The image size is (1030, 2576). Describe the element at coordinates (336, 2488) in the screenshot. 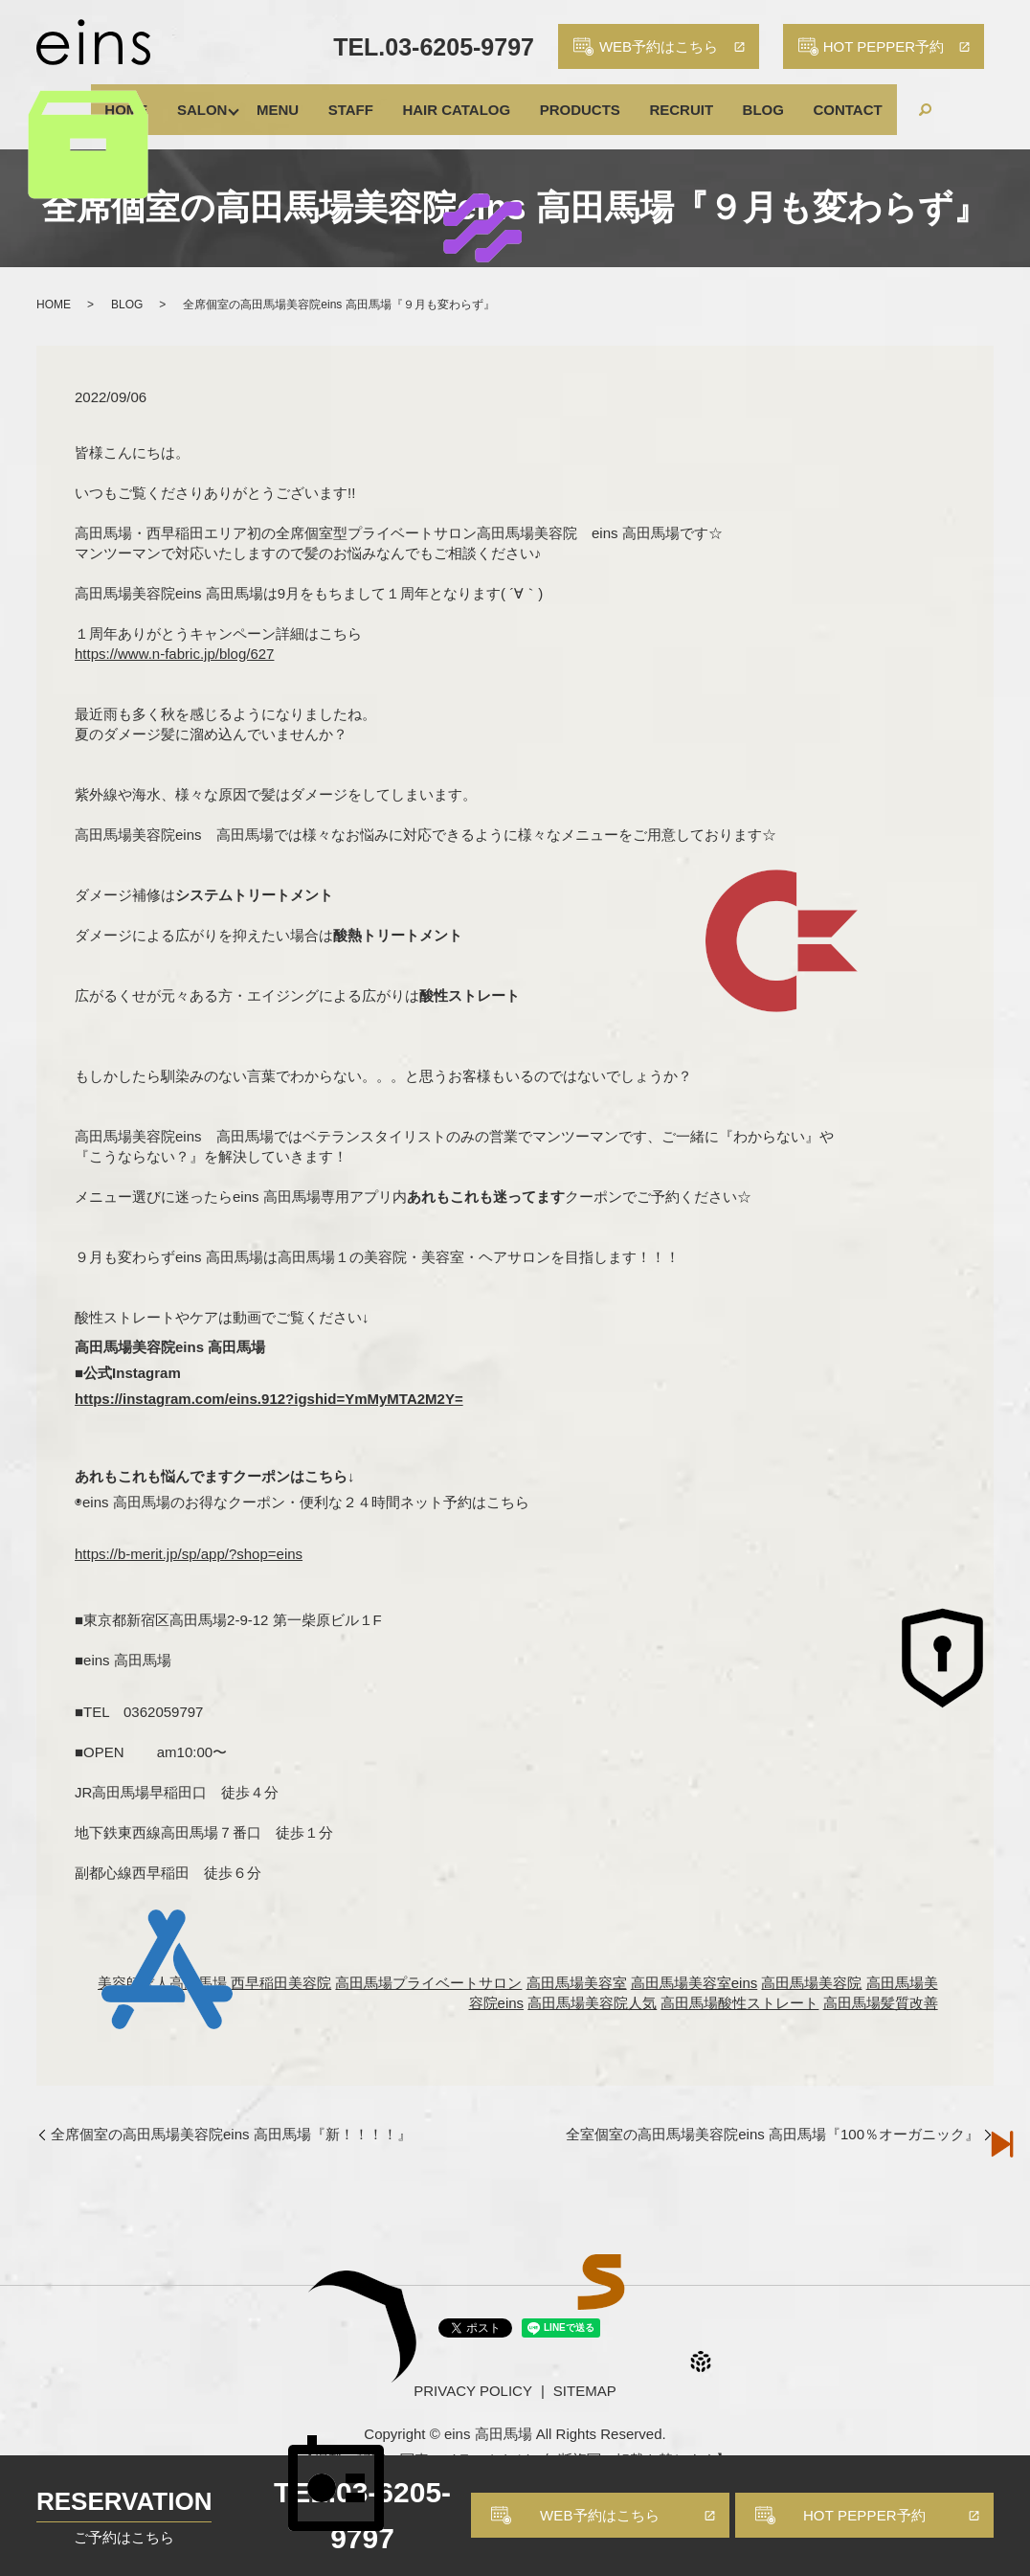

I see `open radio or audio streaming app` at that location.